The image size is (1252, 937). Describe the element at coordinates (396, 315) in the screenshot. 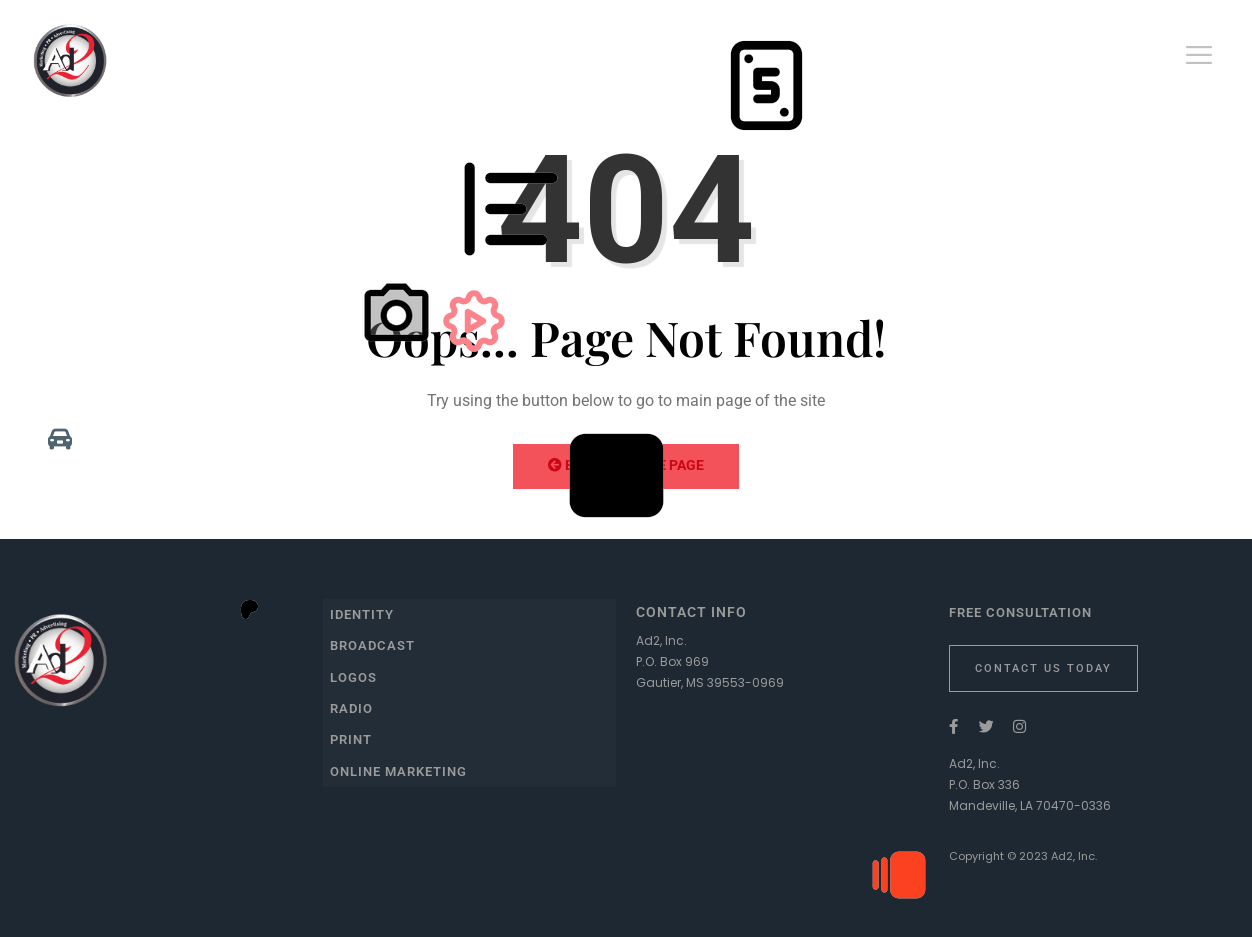

I see `take a photo` at that location.